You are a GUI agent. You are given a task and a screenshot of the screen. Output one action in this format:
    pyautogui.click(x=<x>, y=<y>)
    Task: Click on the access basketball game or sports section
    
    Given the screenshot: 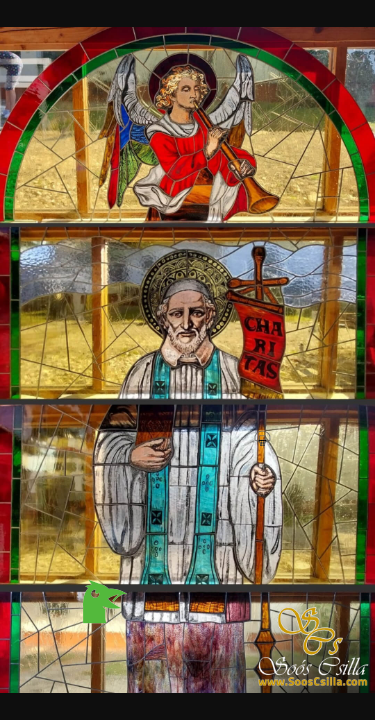 What is the action you would take?
    pyautogui.click(x=262, y=438)
    